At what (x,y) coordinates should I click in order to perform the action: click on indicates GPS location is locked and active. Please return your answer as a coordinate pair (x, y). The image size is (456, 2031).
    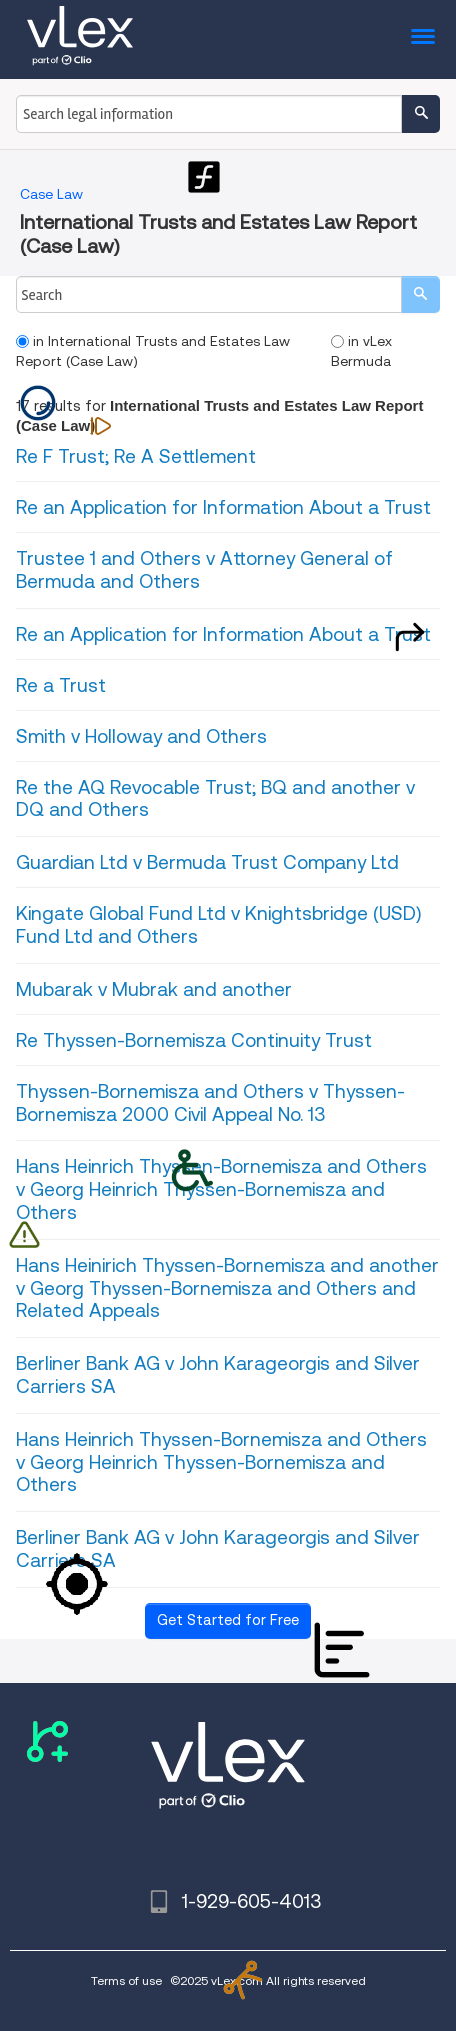
    Looking at the image, I should click on (77, 1584).